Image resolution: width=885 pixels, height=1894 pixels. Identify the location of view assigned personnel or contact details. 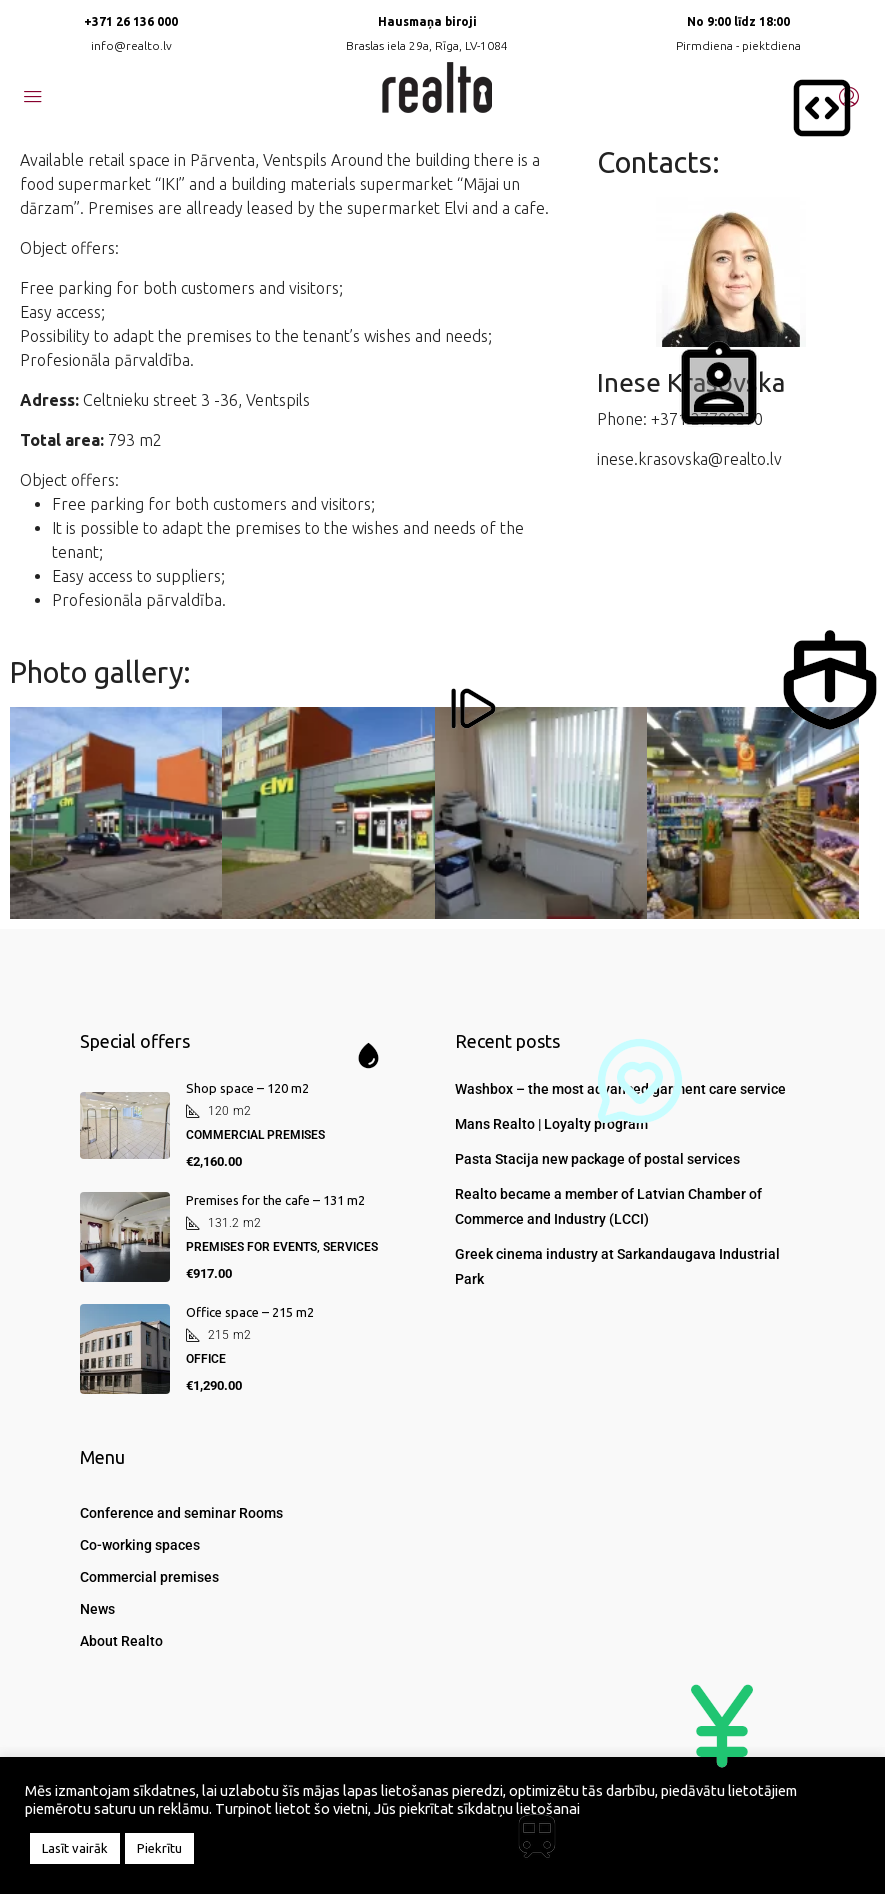
(719, 387).